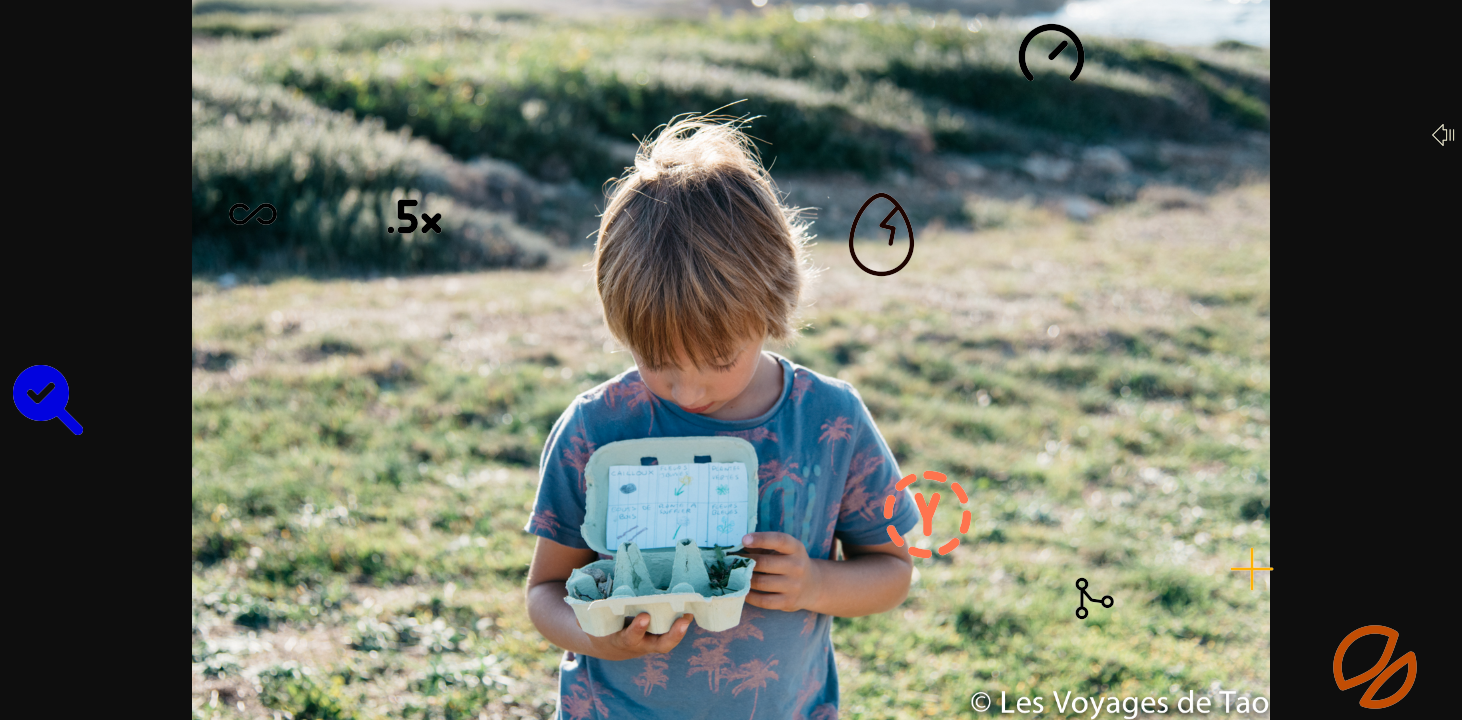  What do you see at coordinates (414, 216) in the screenshot?
I see `set playback speed to 0.5x` at bounding box center [414, 216].